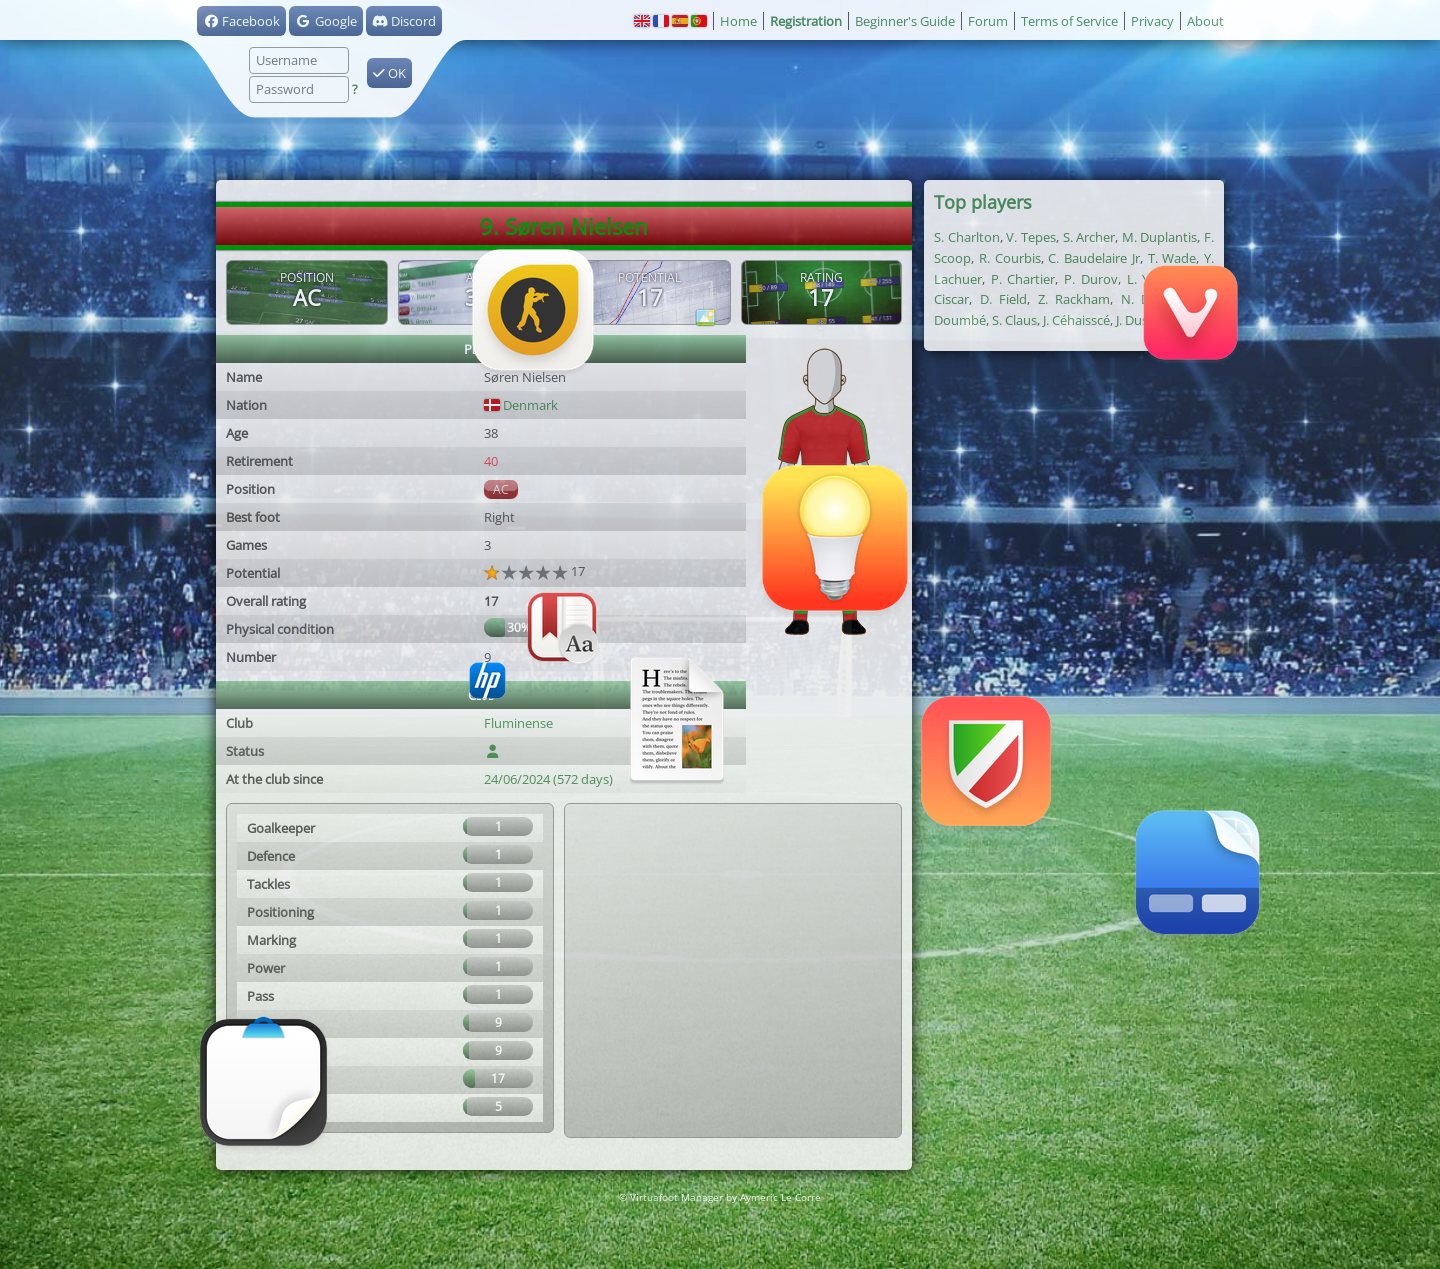  I want to click on open firewall configuration settings, so click(986, 761).